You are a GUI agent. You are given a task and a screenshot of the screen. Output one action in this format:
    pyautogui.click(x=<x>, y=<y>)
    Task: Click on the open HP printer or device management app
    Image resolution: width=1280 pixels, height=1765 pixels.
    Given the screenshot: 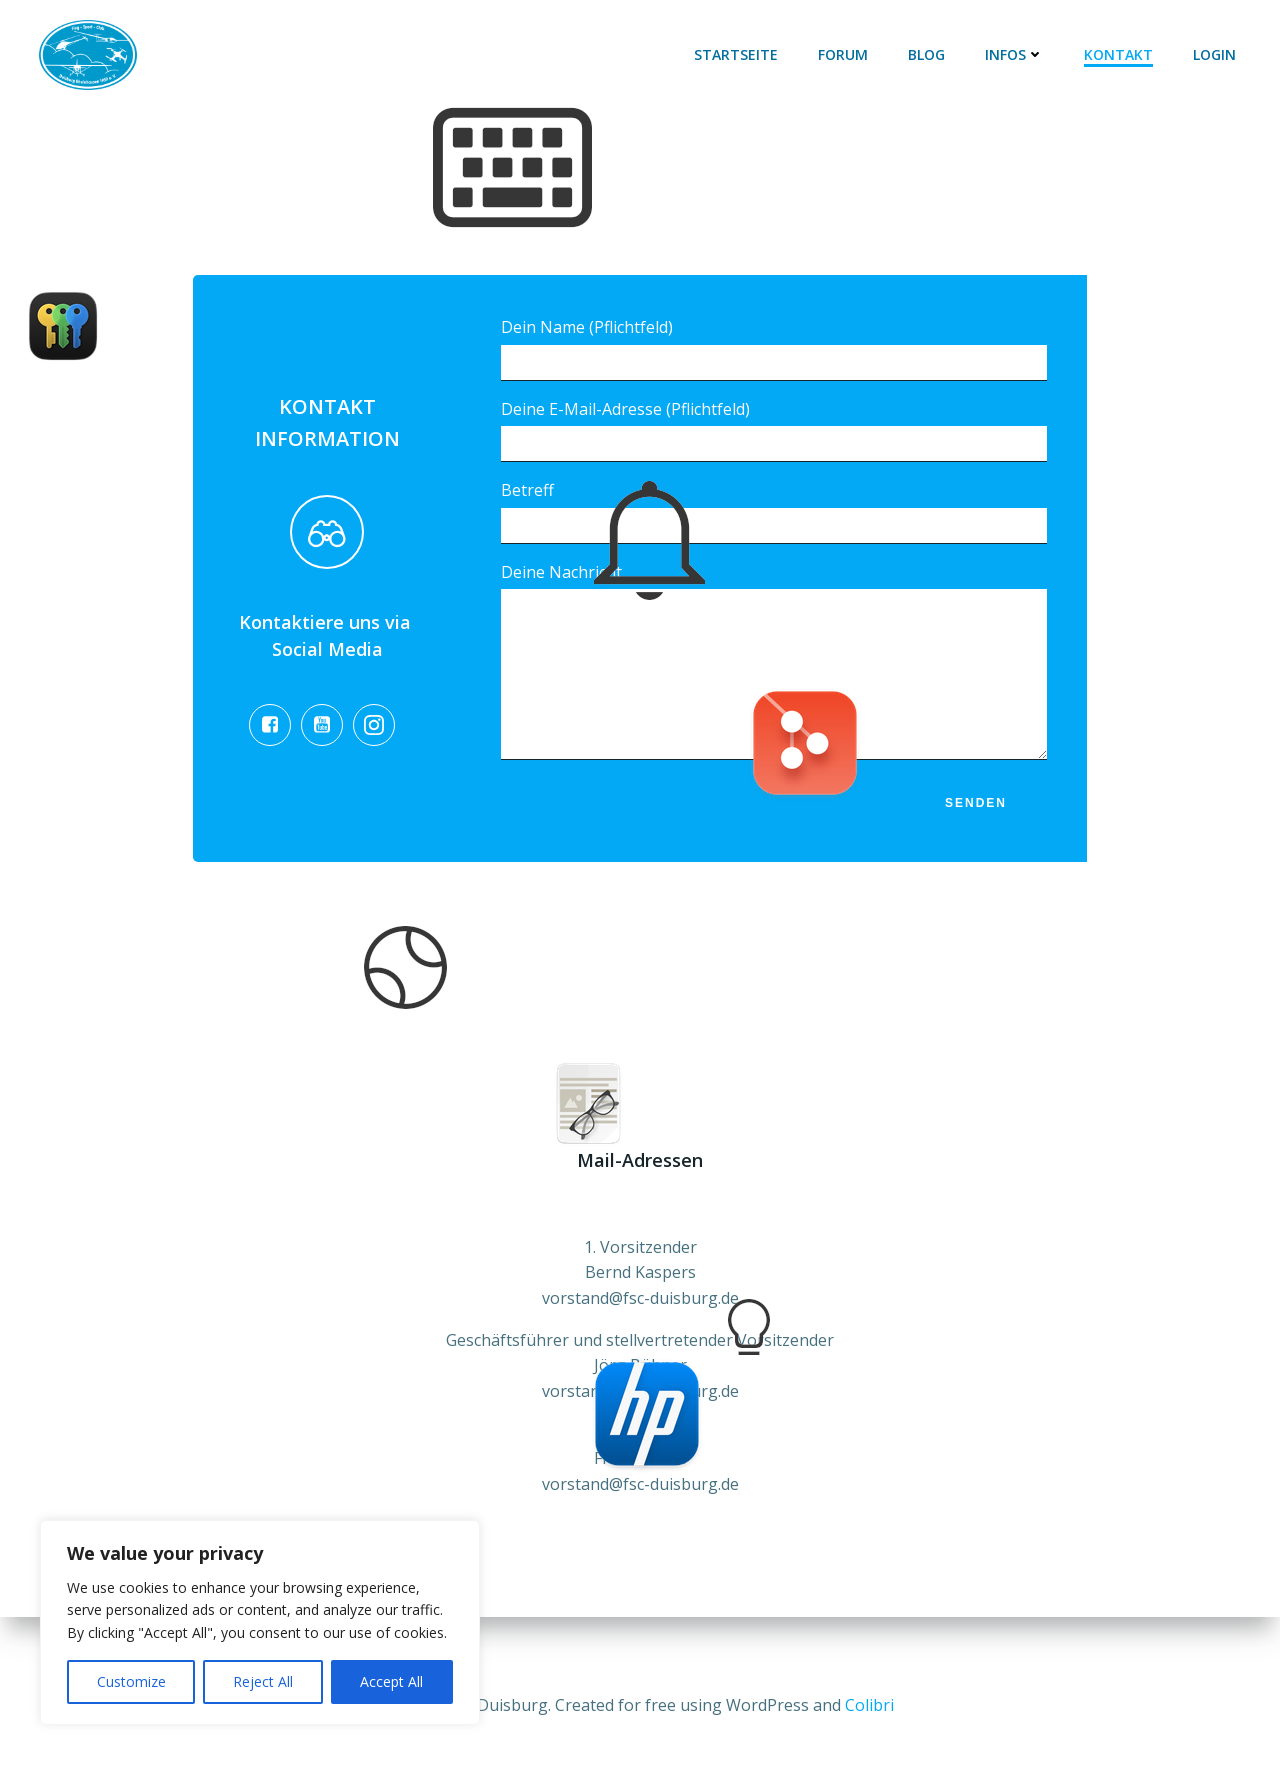 What is the action you would take?
    pyautogui.click(x=647, y=1414)
    